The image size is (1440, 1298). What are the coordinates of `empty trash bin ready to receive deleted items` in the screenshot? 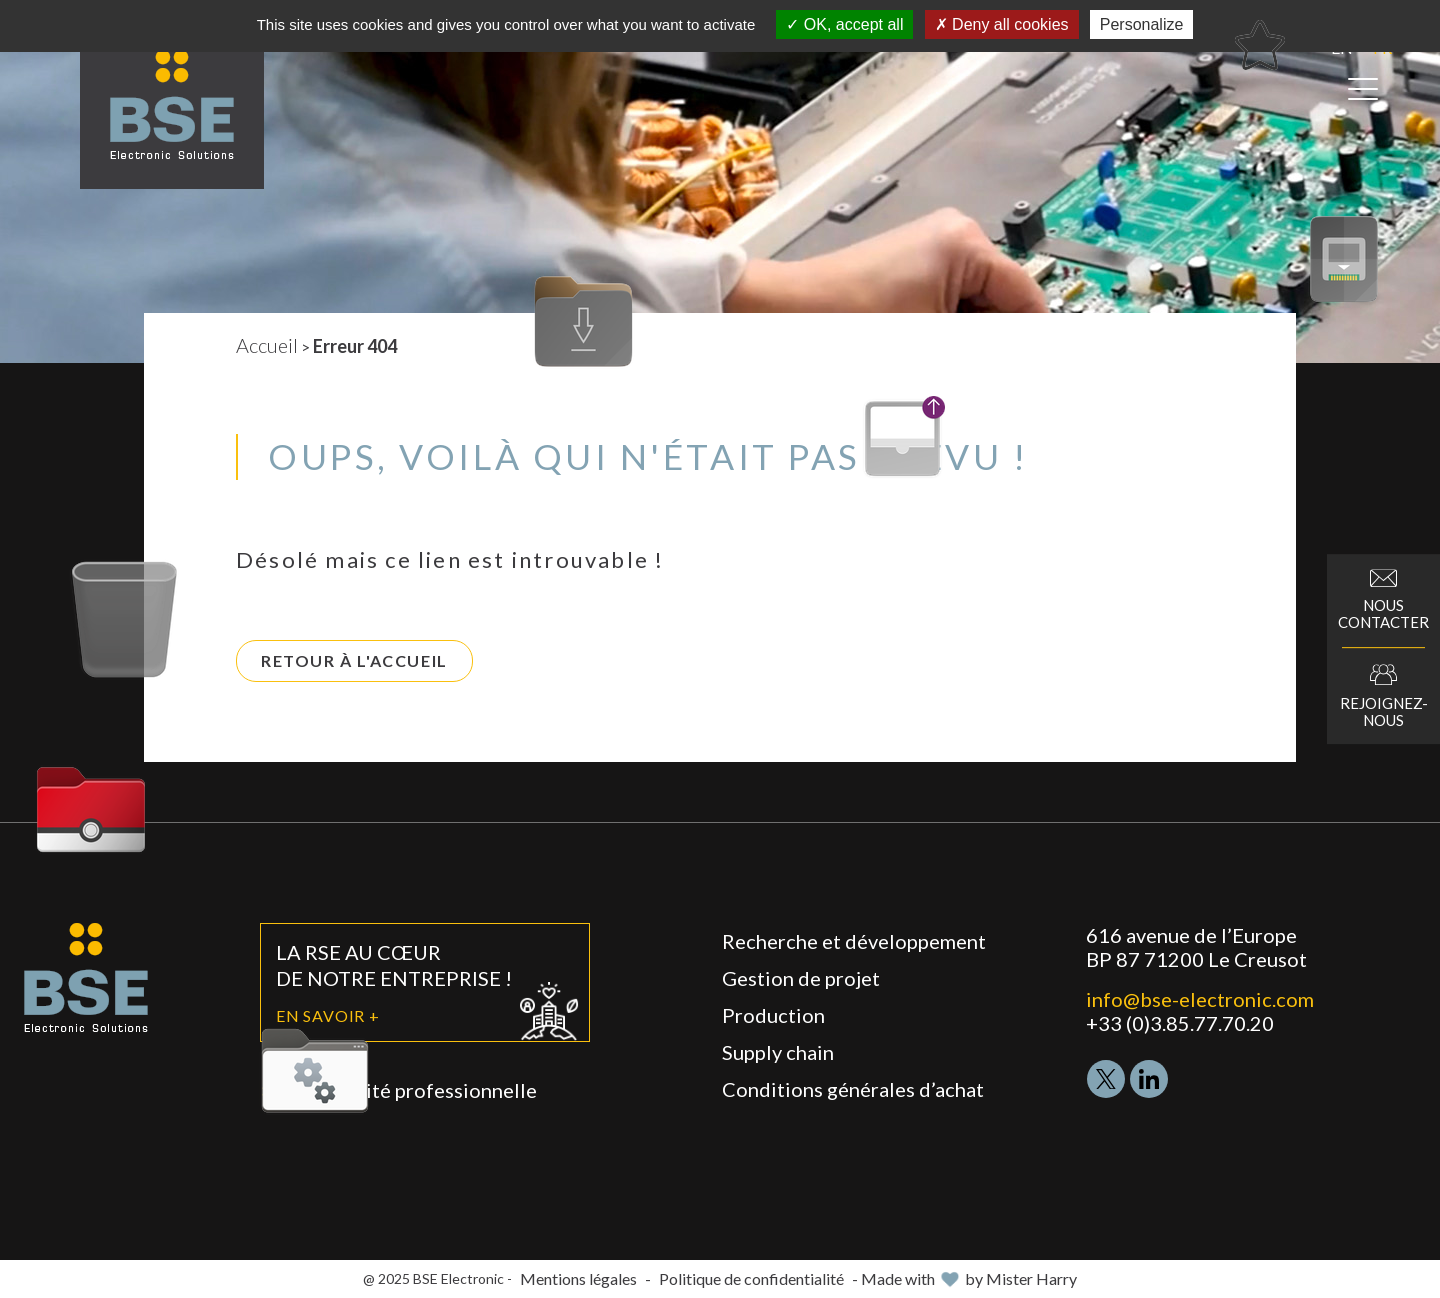 It's located at (124, 618).